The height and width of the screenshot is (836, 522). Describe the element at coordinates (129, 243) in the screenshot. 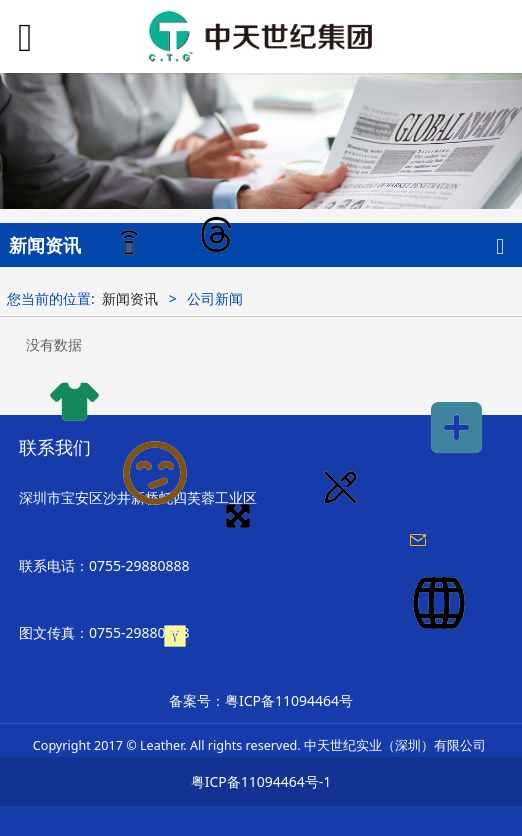

I see `enable speakerphone during a call` at that location.